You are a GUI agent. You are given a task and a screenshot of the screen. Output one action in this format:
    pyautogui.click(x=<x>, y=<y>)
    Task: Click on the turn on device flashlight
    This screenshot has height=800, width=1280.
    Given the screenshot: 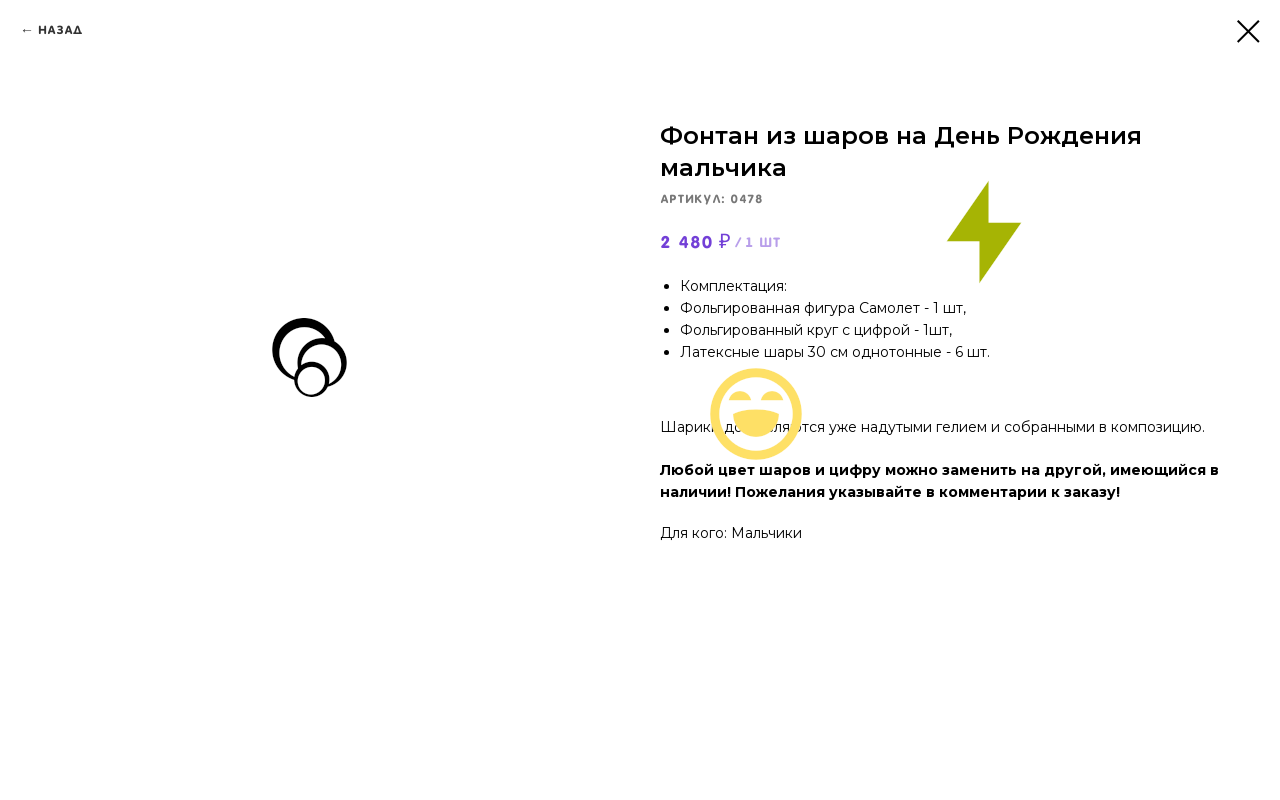 What is the action you would take?
    pyautogui.click(x=984, y=232)
    